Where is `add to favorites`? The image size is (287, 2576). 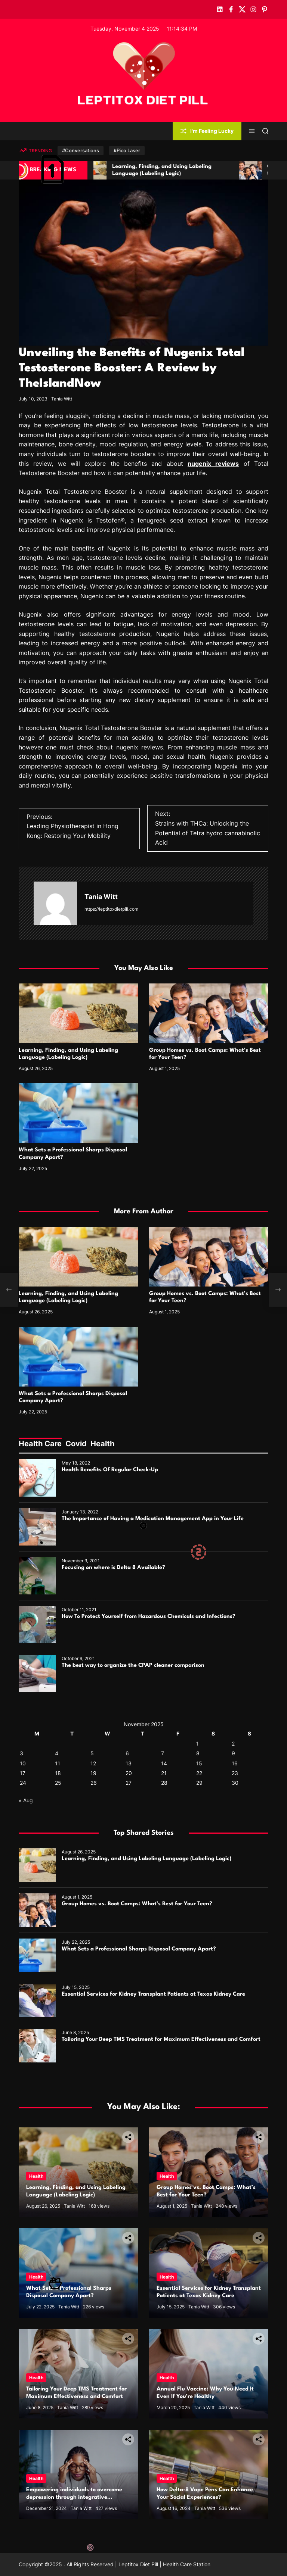
add to favorites is located at coordinates (143, 1525).